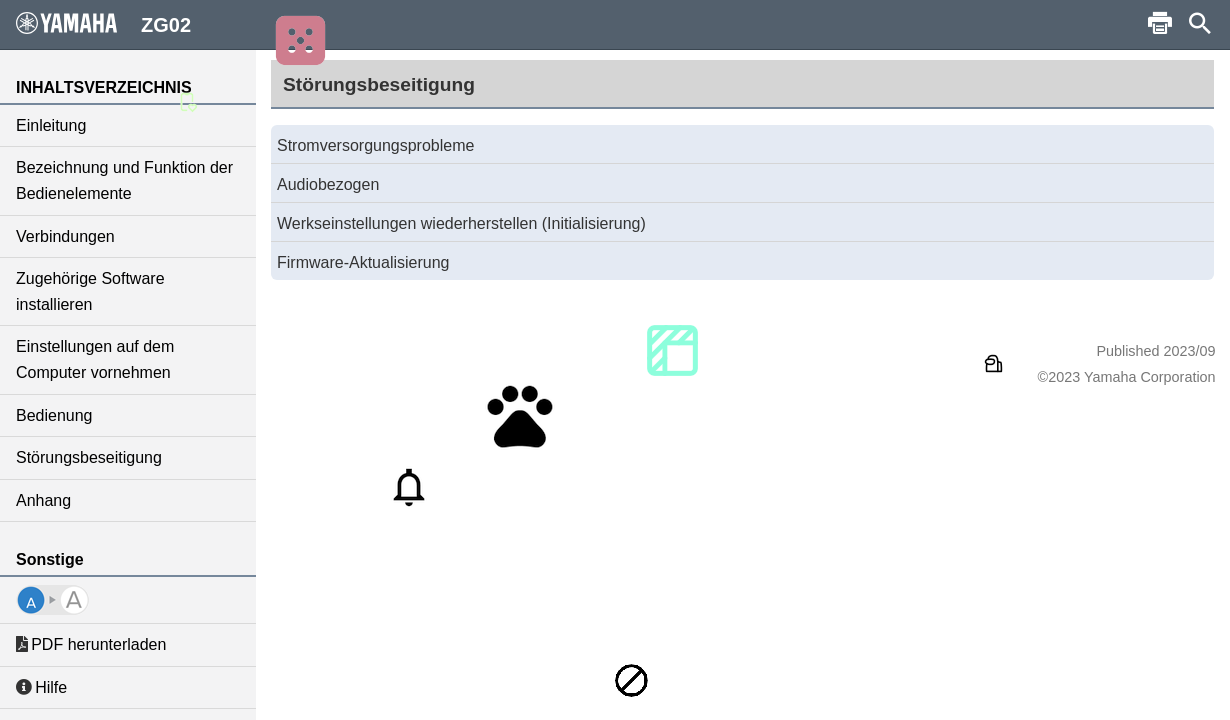 This screenshot has height=720, width=1230. What do you see at coordinates (409, 487) in the screenshot?
I see `view notifications` at bounding box center [409, 487].